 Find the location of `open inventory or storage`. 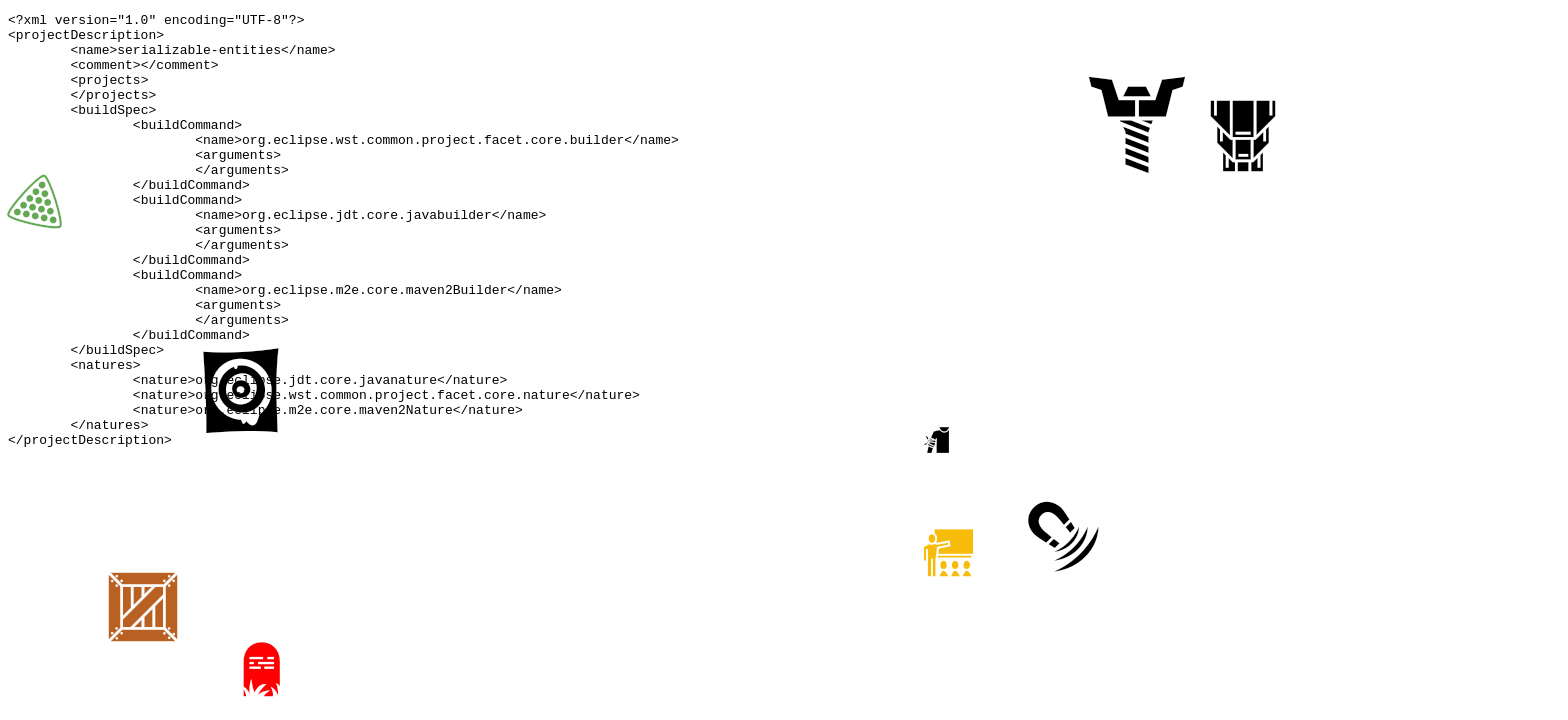

open inventory or storage is located at coordinates (143, 607).